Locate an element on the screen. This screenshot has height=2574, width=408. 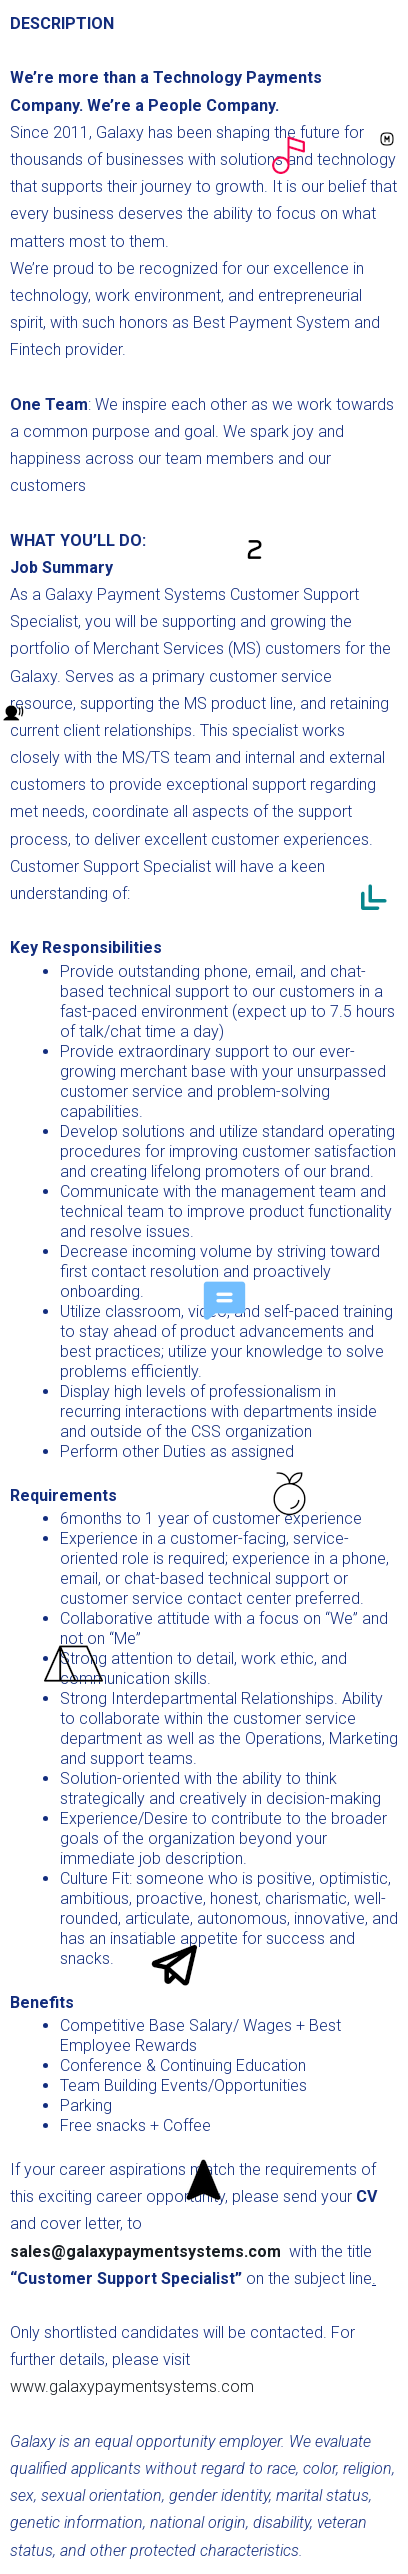
open Telegram messaging app is located at coordinates (176, 1966).